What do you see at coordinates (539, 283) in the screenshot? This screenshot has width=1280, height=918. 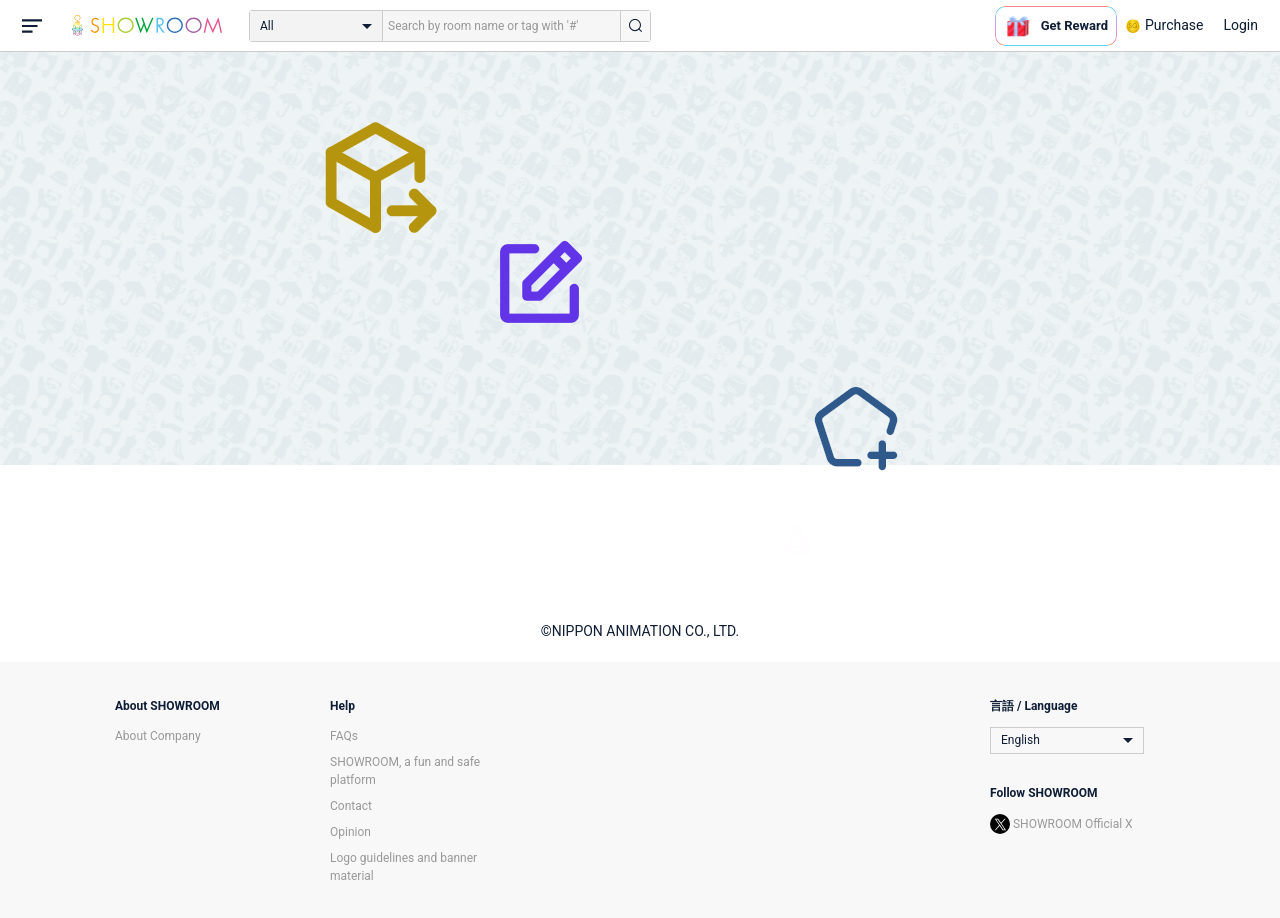 I see `create or edit a note` at bounding box center [539, 283].